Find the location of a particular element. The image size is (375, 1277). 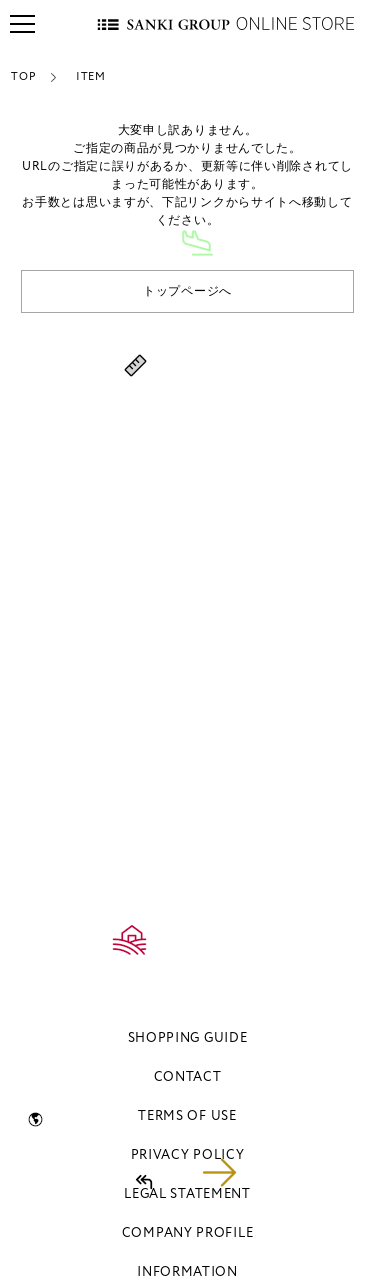

access farm or agricultural settings is located at coordinates (129, 940).